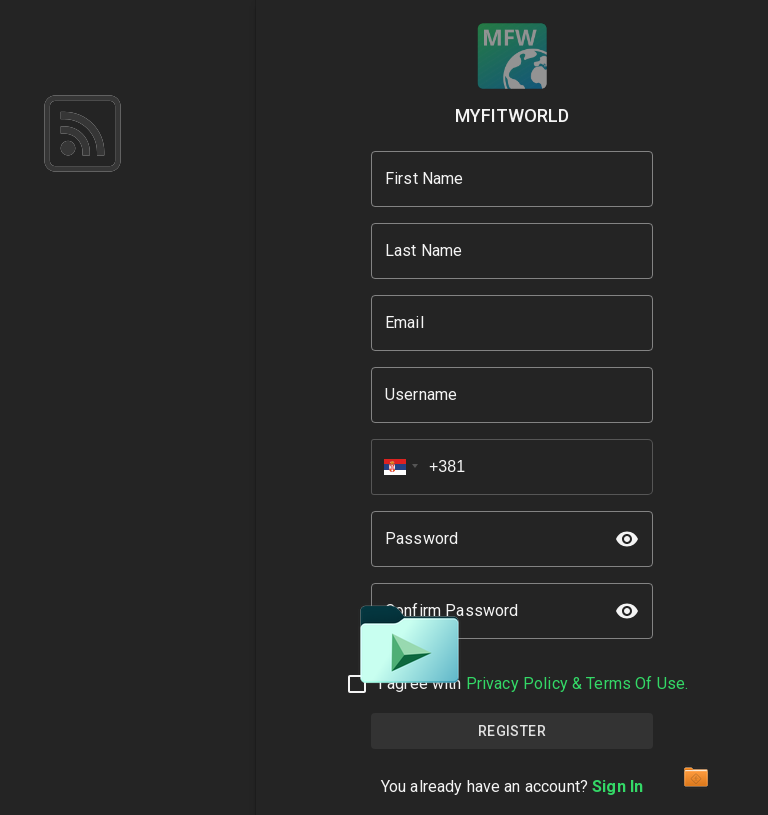  What do you see at coordinates (409, 647) in the screenshot?
I see `open internet download manager folder` at bounding box center [409, 647].